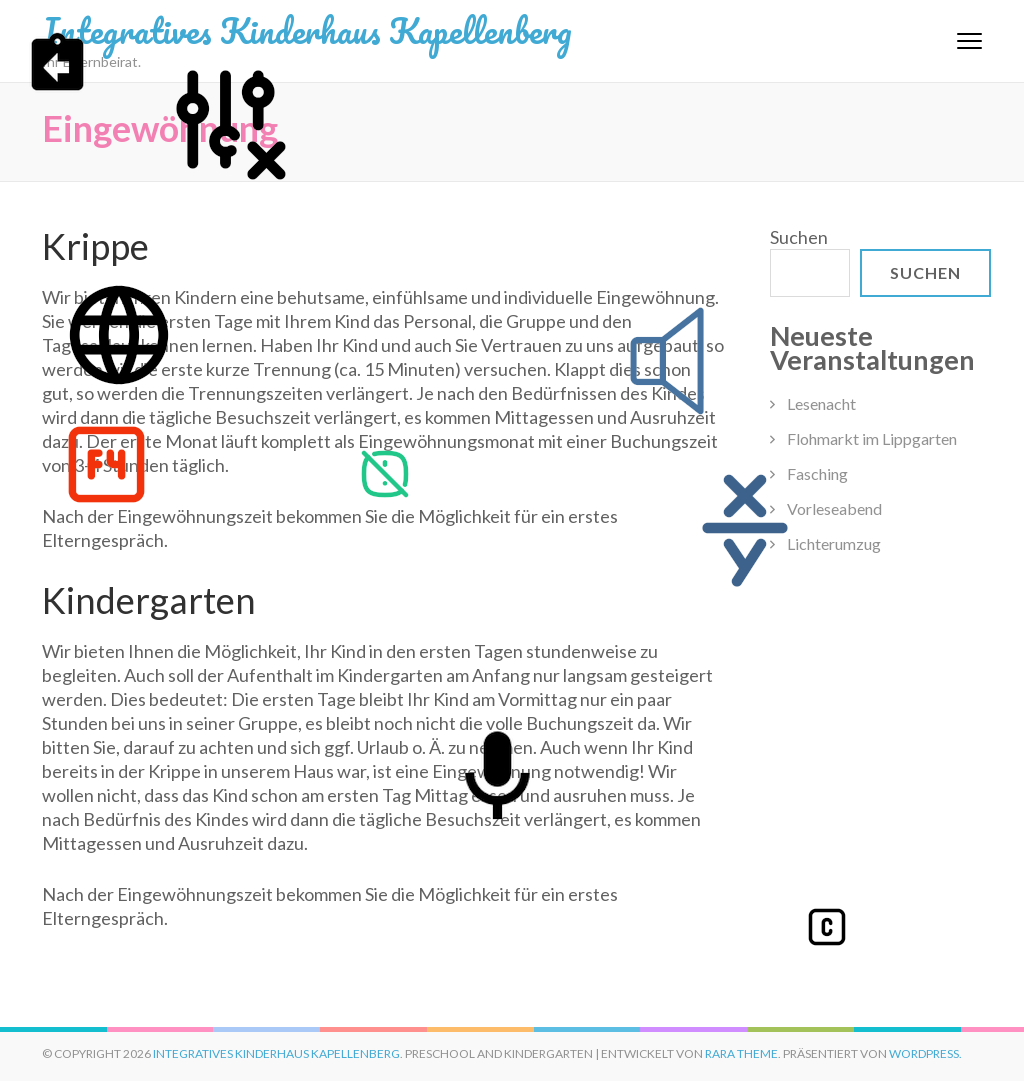  Describe the element at coordinates (225, 119) in the screenshot. I see `clear all filter settings` at that location.